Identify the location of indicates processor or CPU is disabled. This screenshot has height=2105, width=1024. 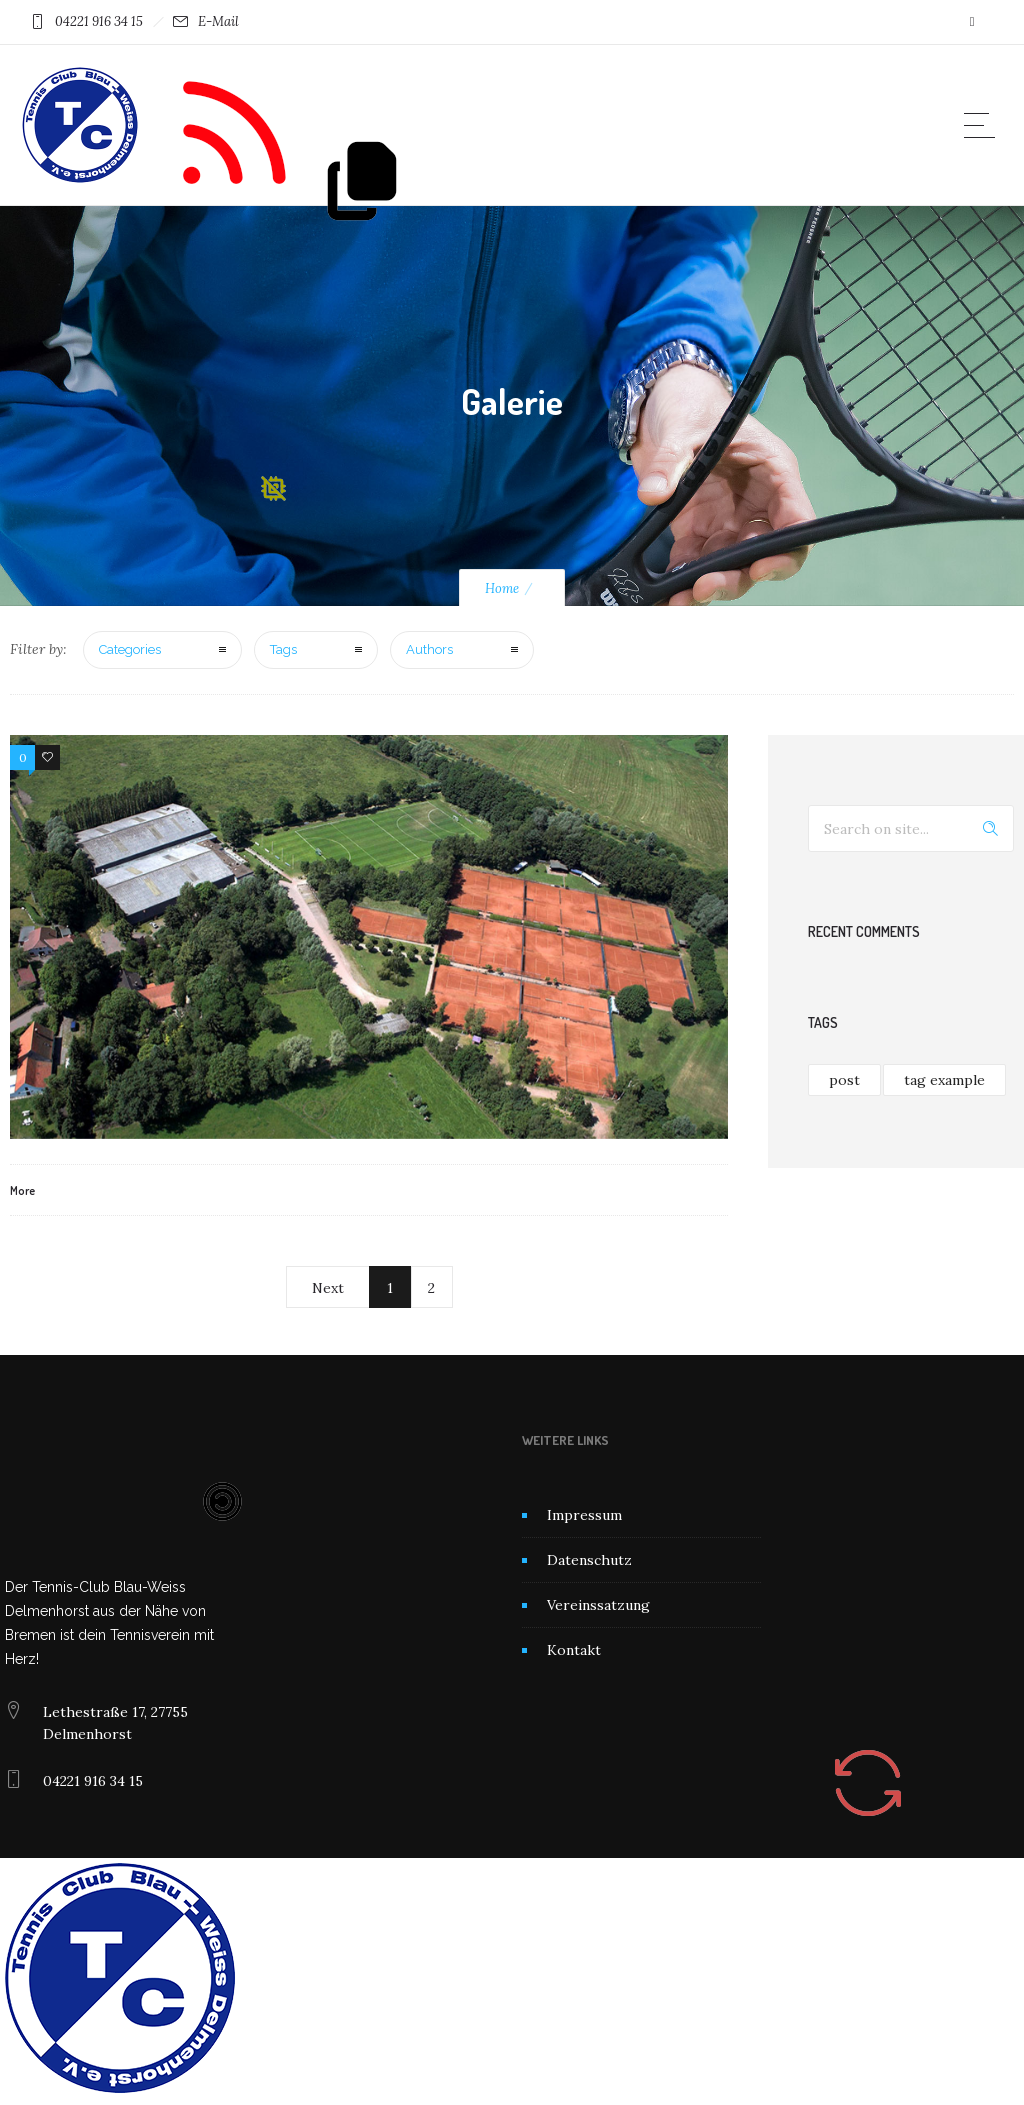
(273, 488).